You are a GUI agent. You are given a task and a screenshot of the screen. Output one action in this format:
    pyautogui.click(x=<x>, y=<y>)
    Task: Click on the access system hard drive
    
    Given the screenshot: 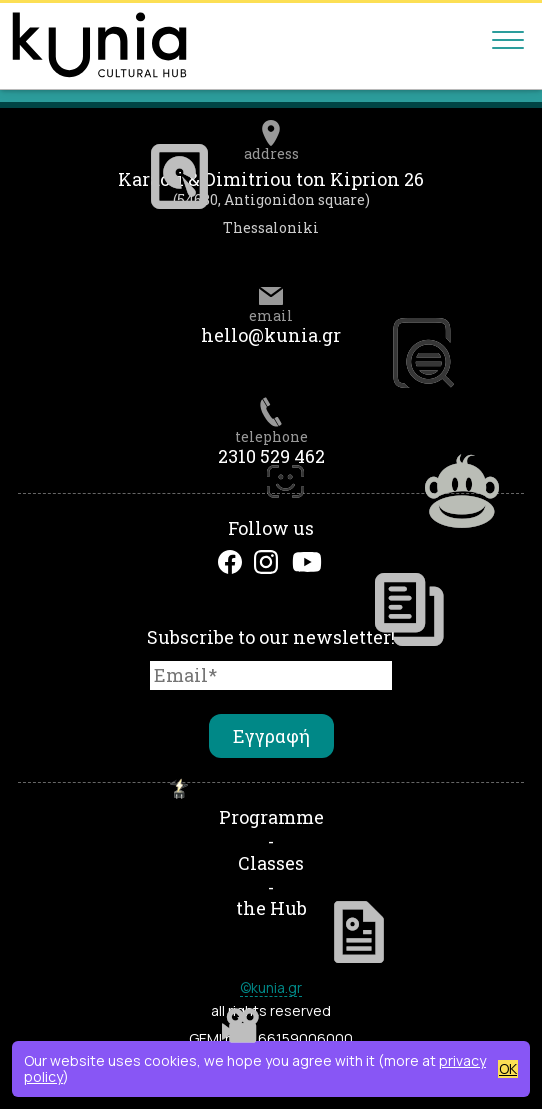 What is the action you would take?
    pyautogui.click(x=179, y=176)
    